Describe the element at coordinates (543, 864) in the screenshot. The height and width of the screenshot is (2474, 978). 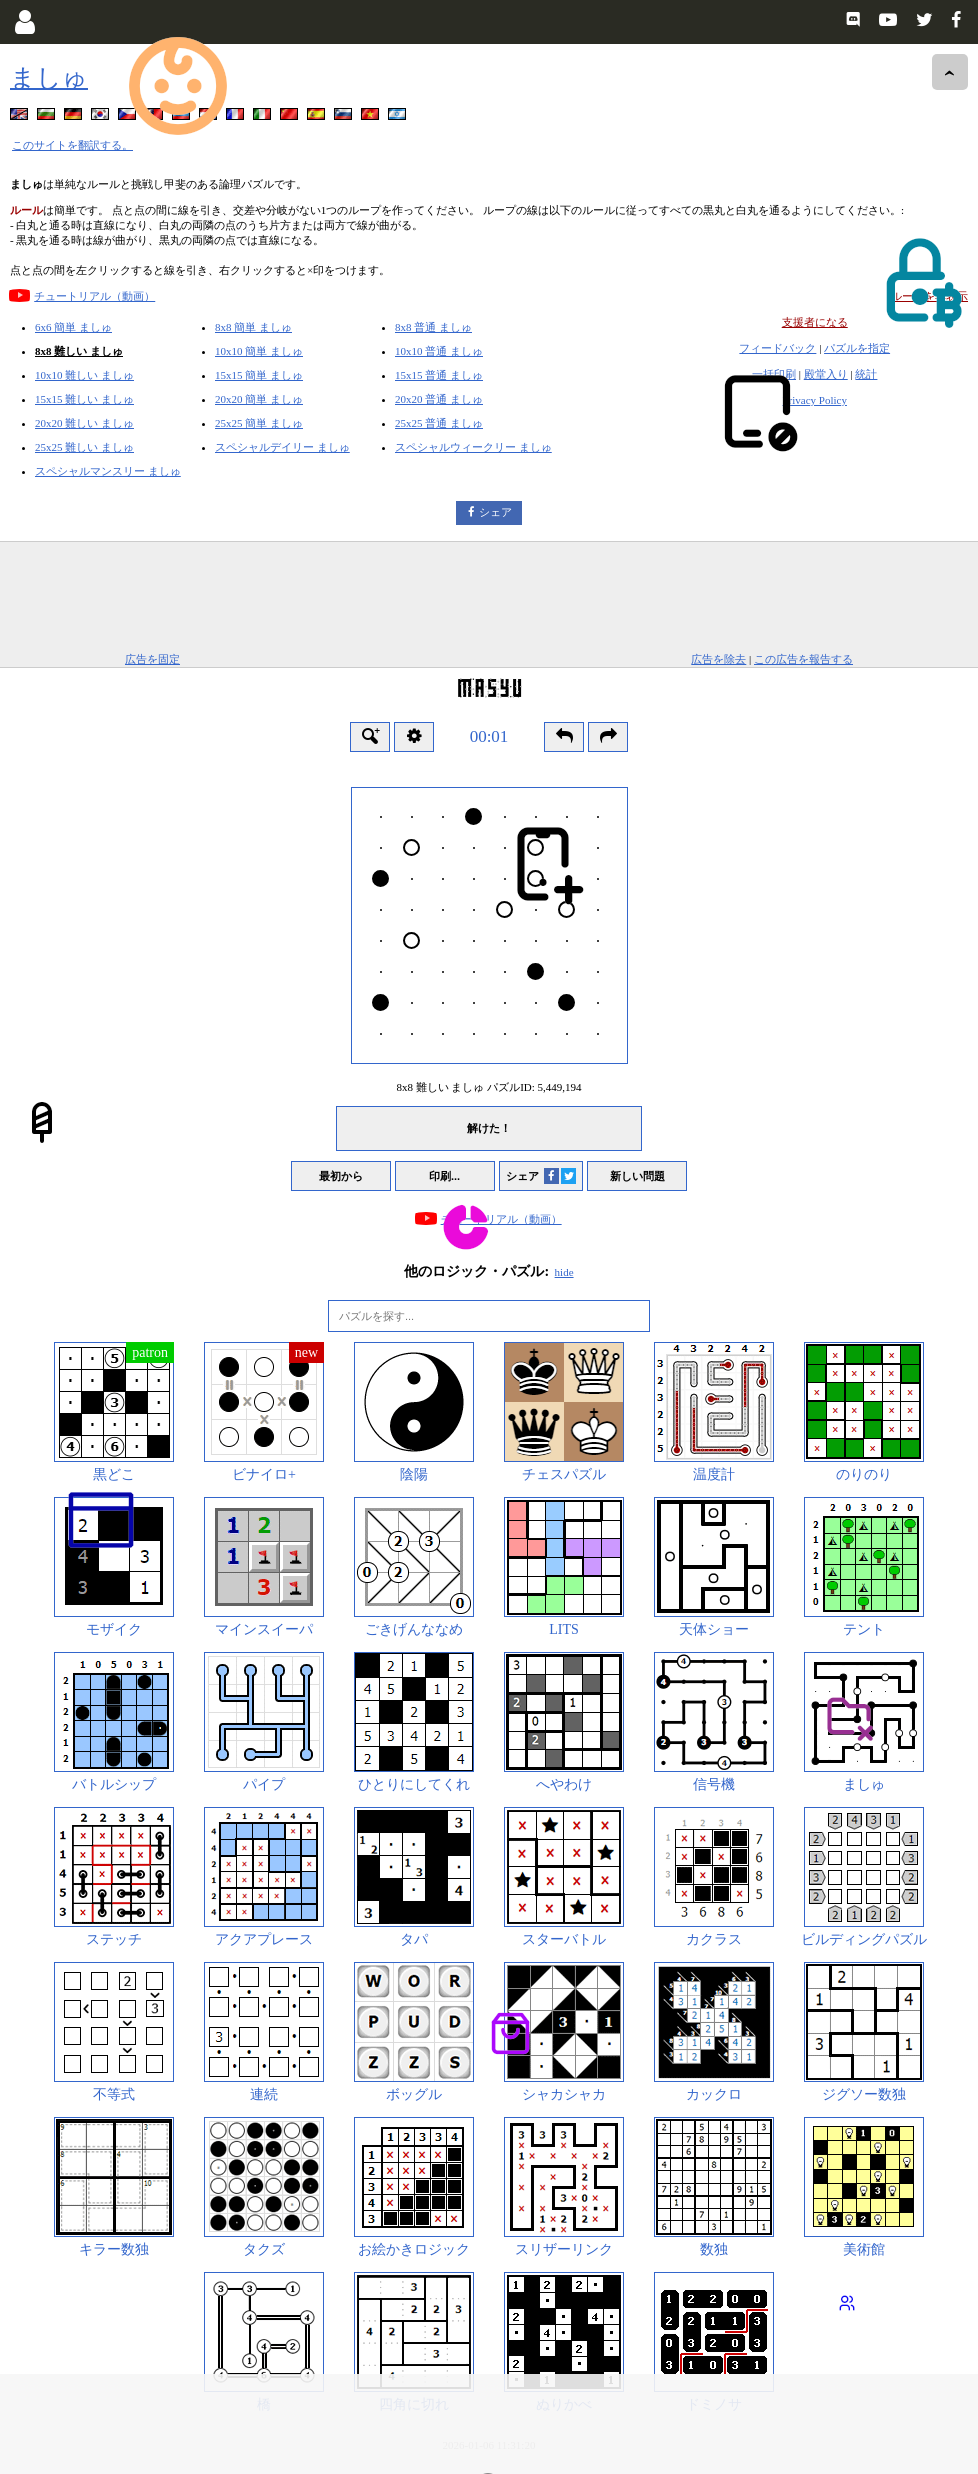
I see `add a new mobile device` at that location.